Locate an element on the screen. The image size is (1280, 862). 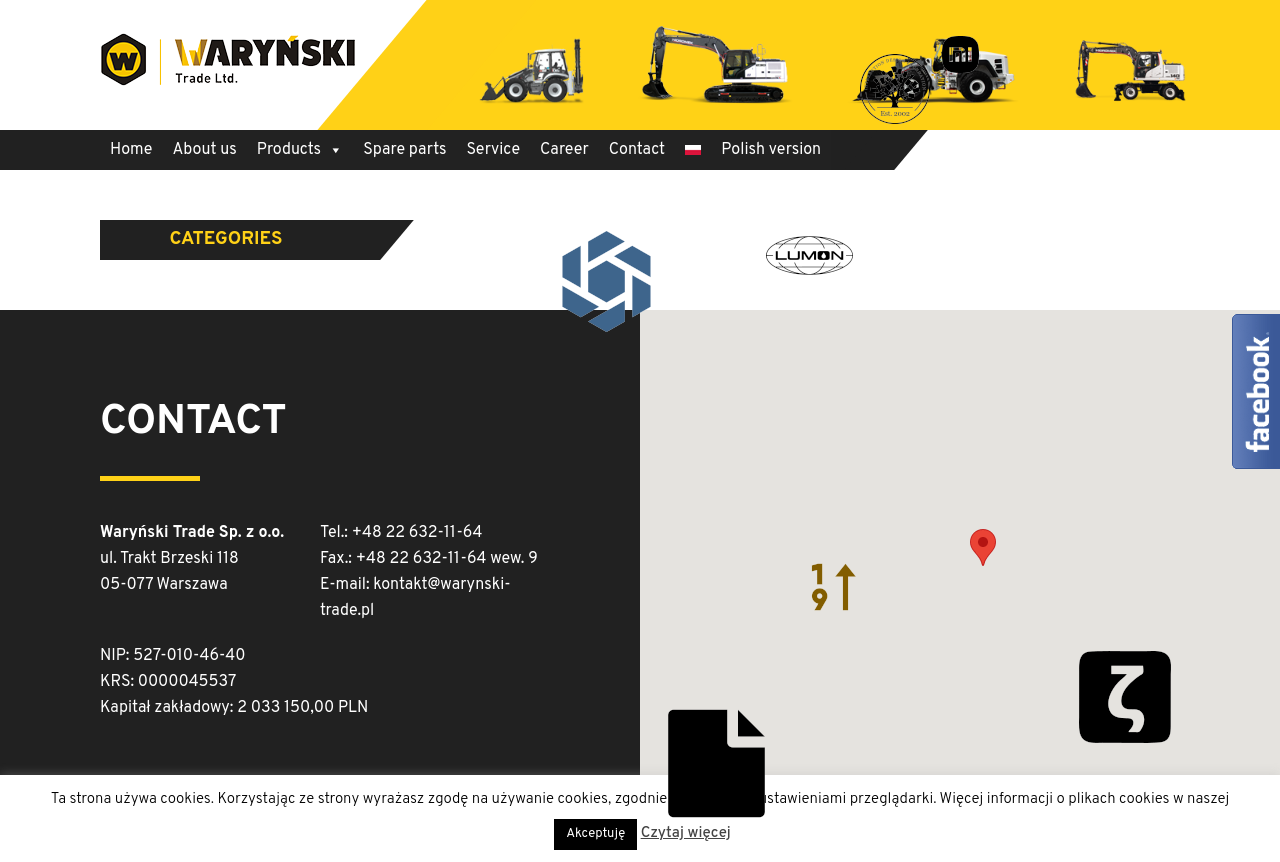
visit the Interaction Design Foundation website is located at coordinates (895, 89).